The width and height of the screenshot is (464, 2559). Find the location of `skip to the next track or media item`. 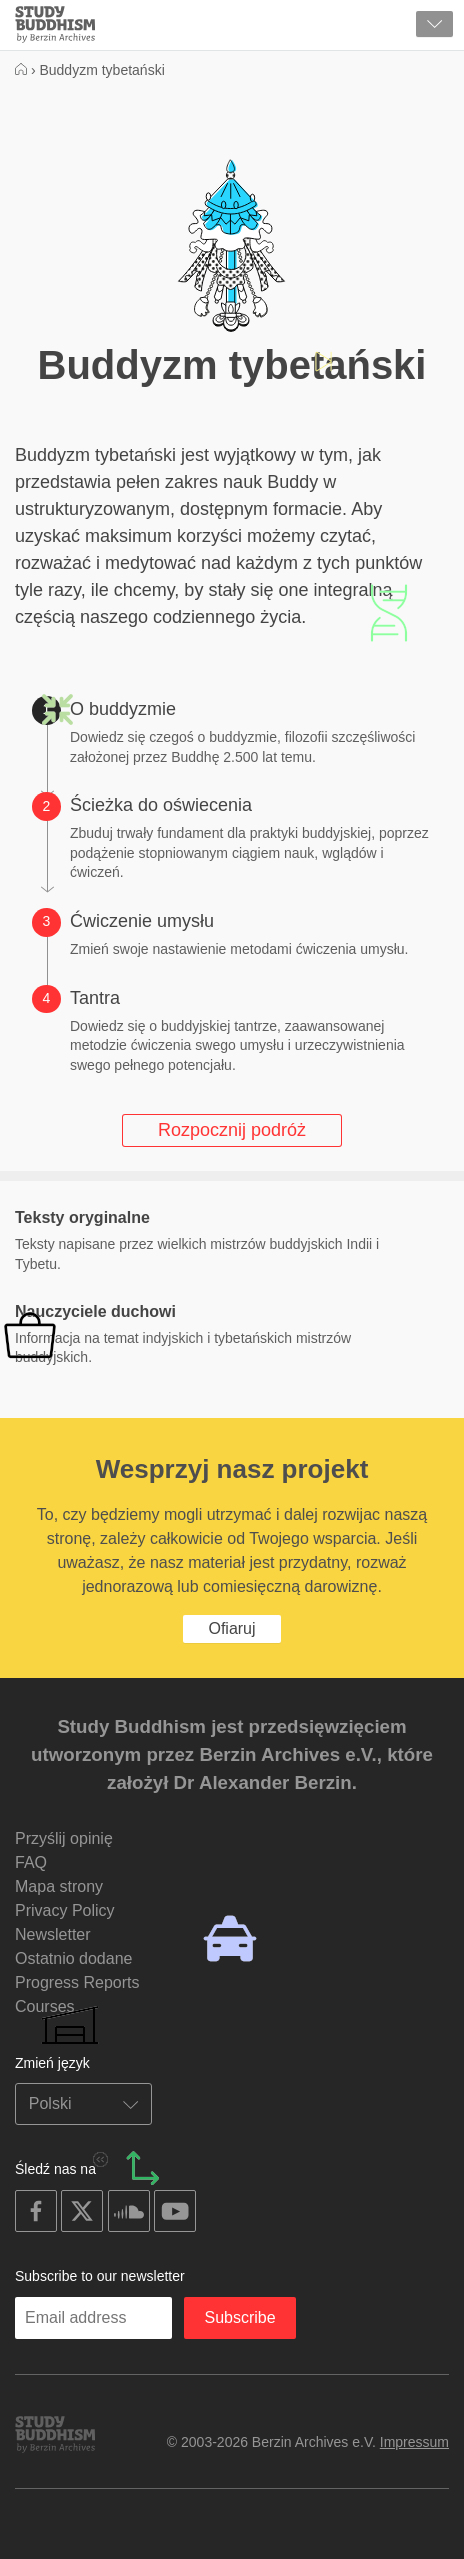

skip to the next track or media item is located at coordinates (323, 361).